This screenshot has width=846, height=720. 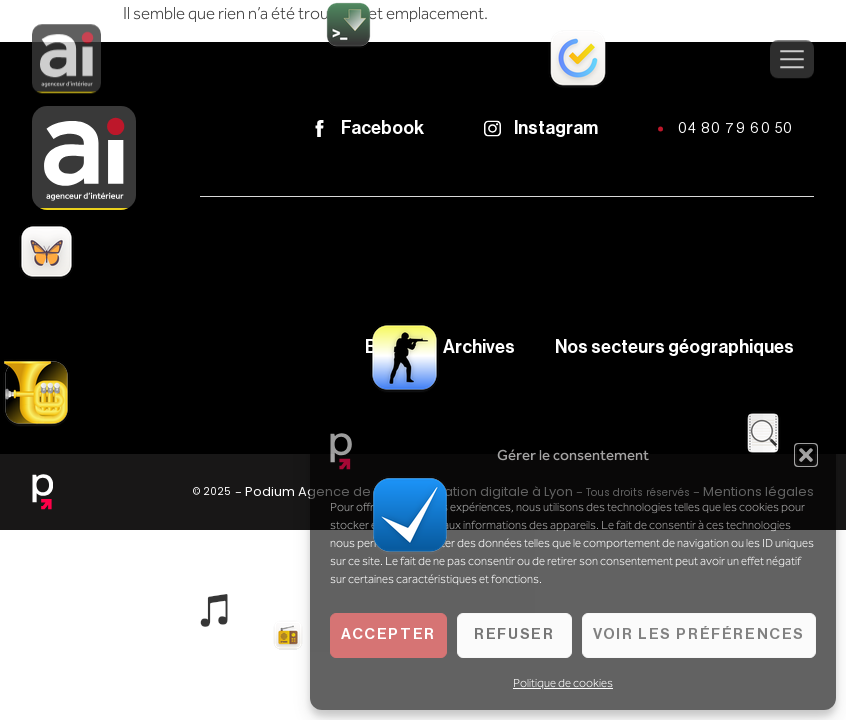 What do you see at coordinates (46, 251) in the screenshot?
I see `open freemind mind-mapping application` at bounding box center [46, 251].